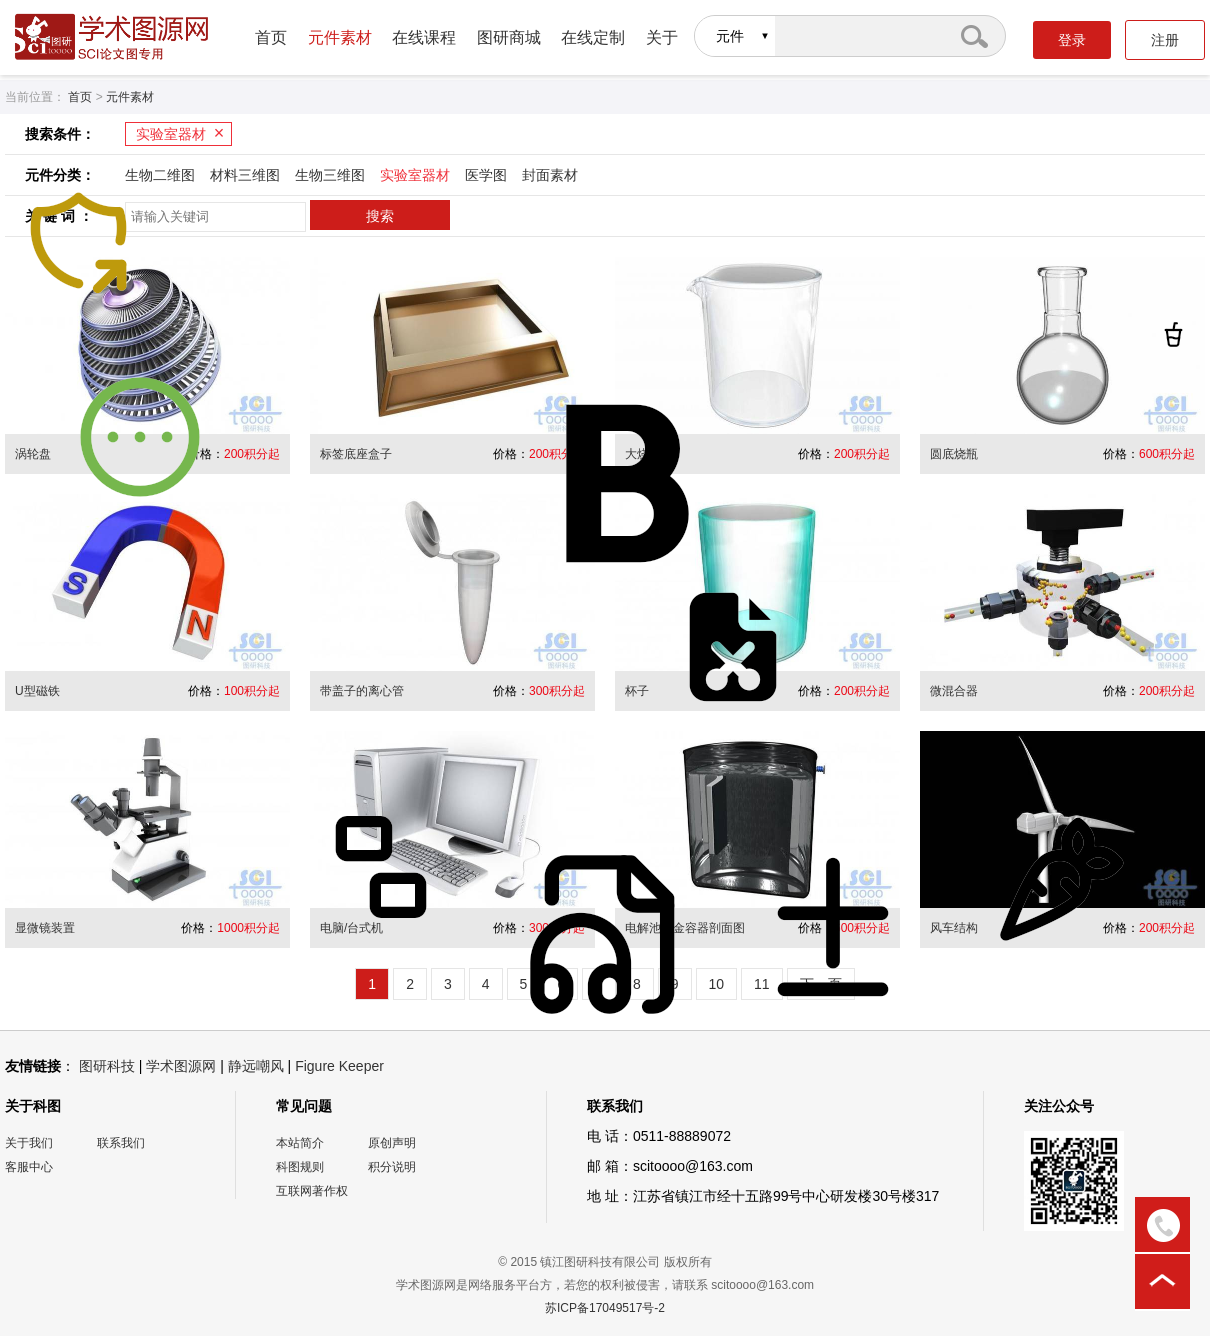  I want to click on browse vegetable or produce category, so click(1061, 880).